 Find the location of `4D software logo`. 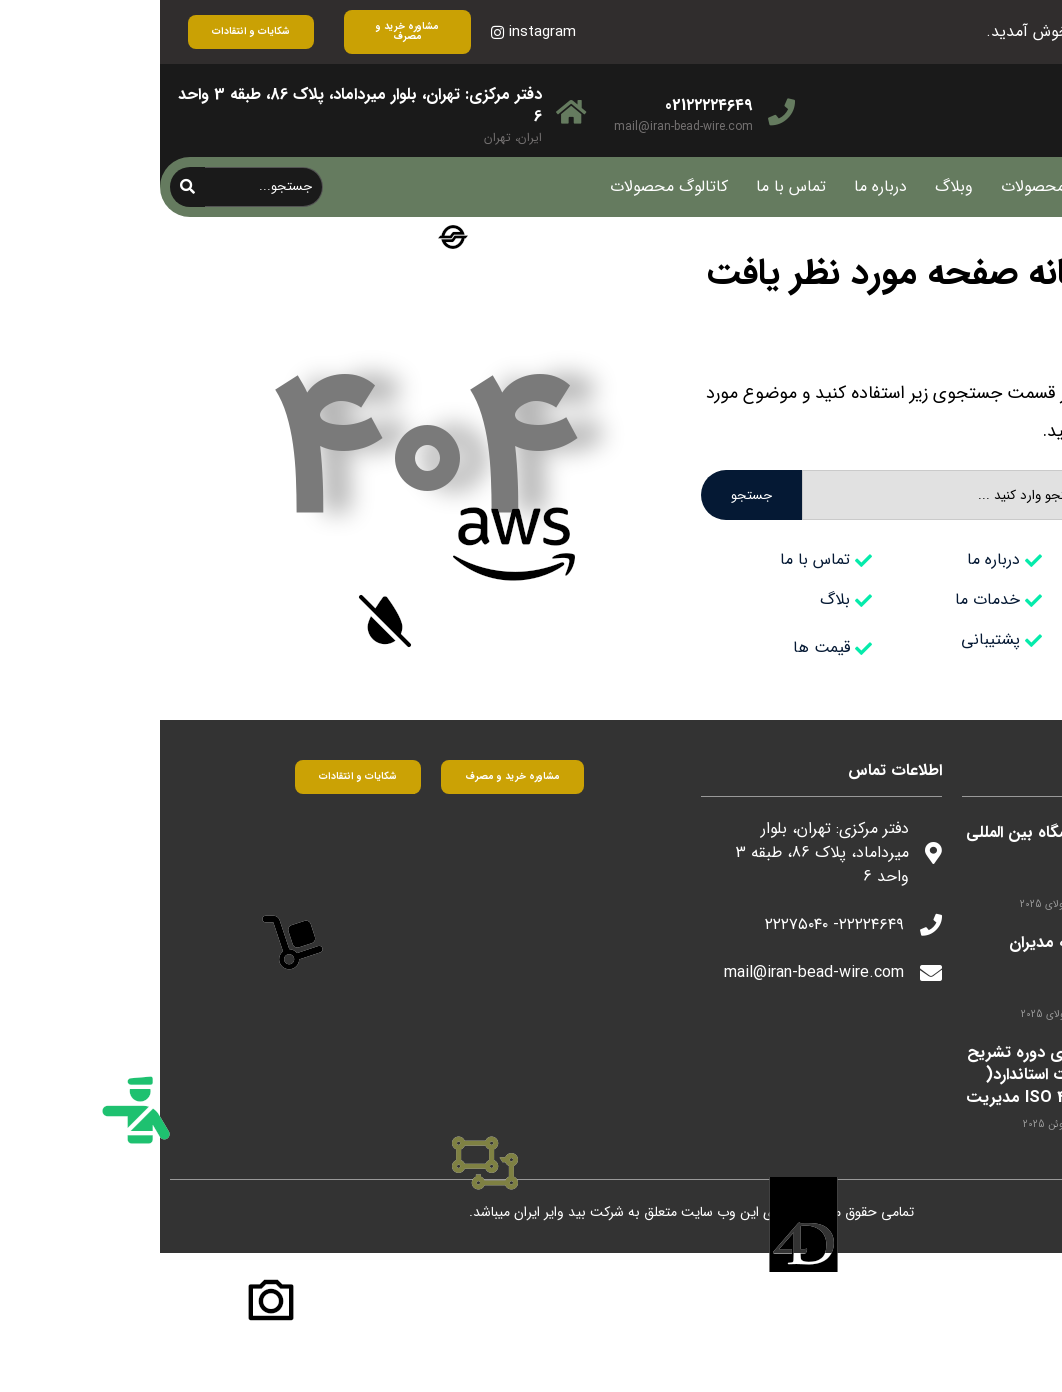

4D software logo is located at coordinates (803, 1224).